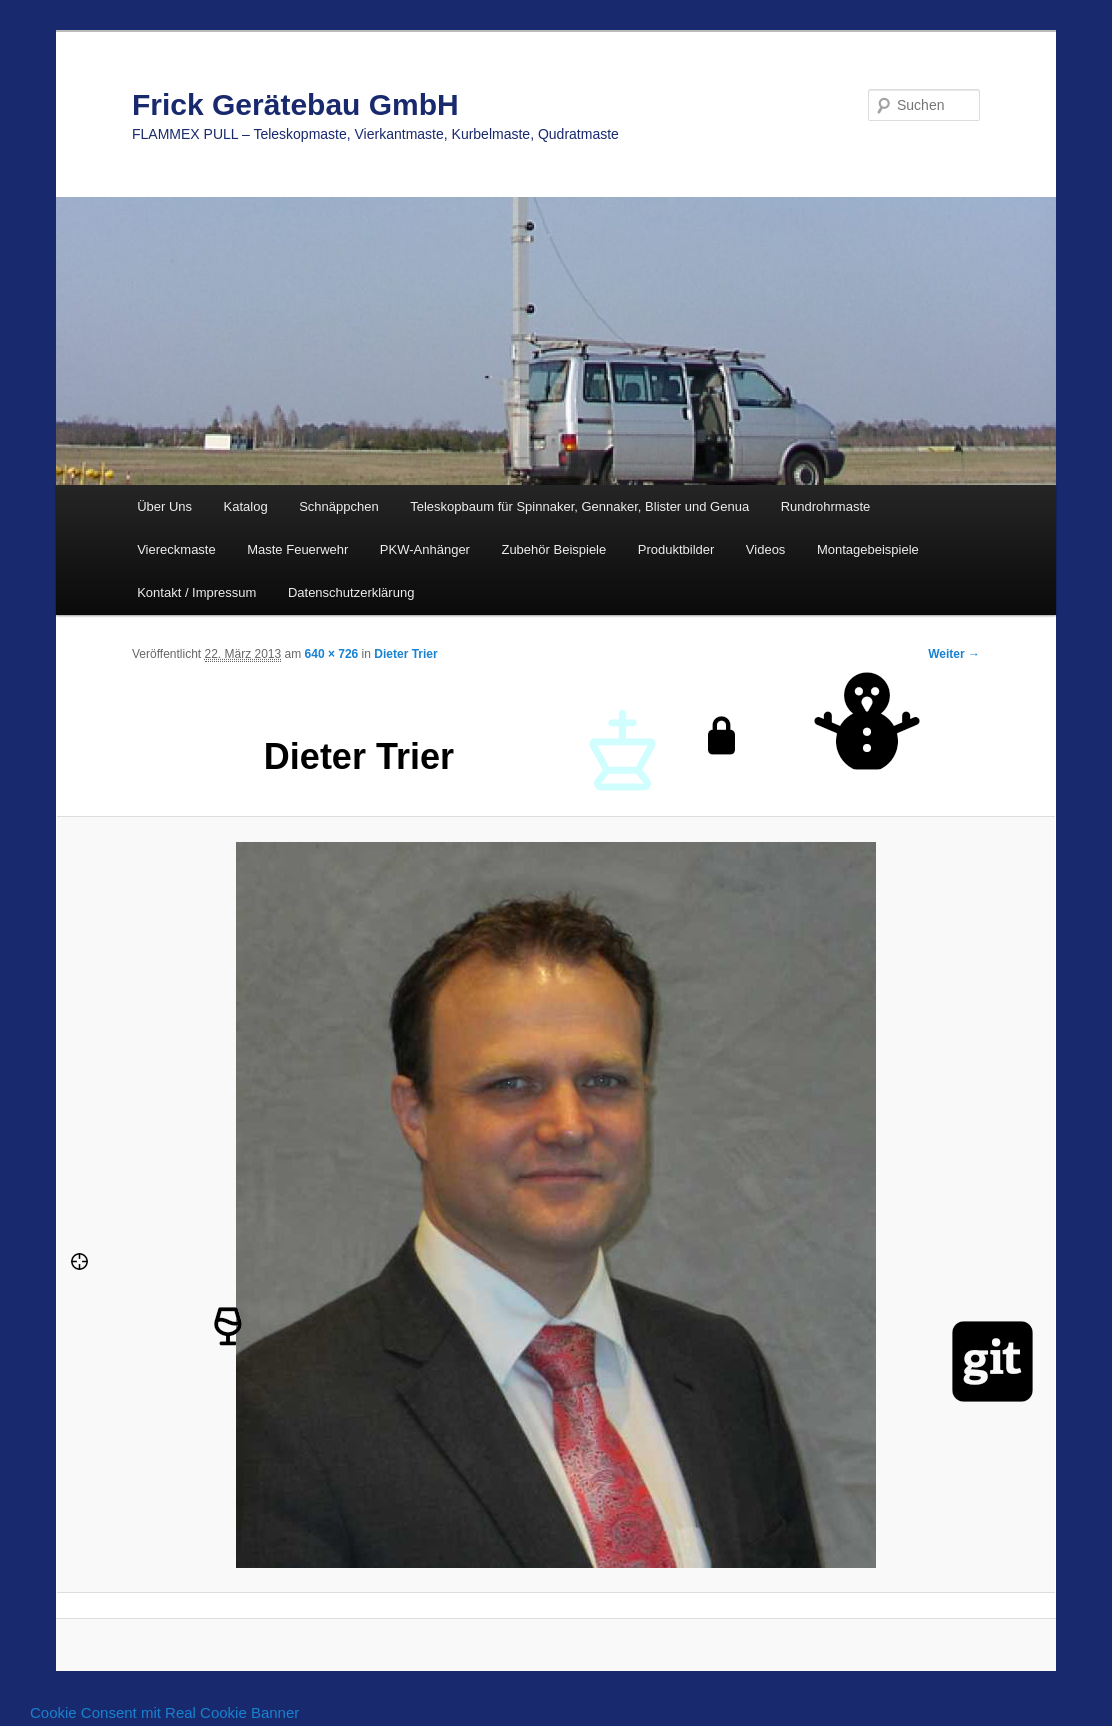  Describe the element at coordinates (867, 721) in the screenshot. I see `winter or holiday-themed content indicator` at that location.